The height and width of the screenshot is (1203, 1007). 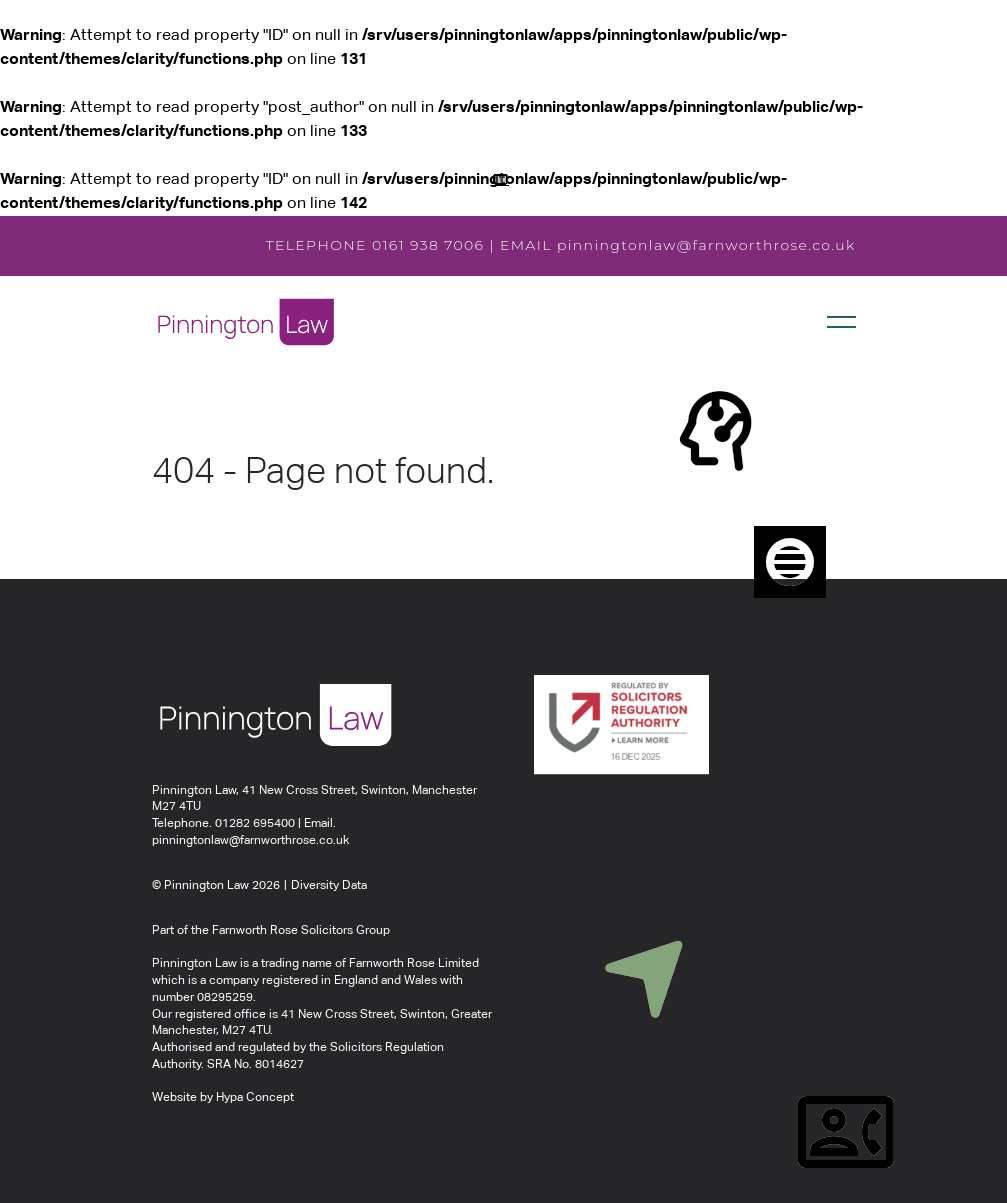 What do you see at coordinates (500, 180) in the screenshot?
I see `access windows laptop or PC settings` at bounding box center [500, 180].